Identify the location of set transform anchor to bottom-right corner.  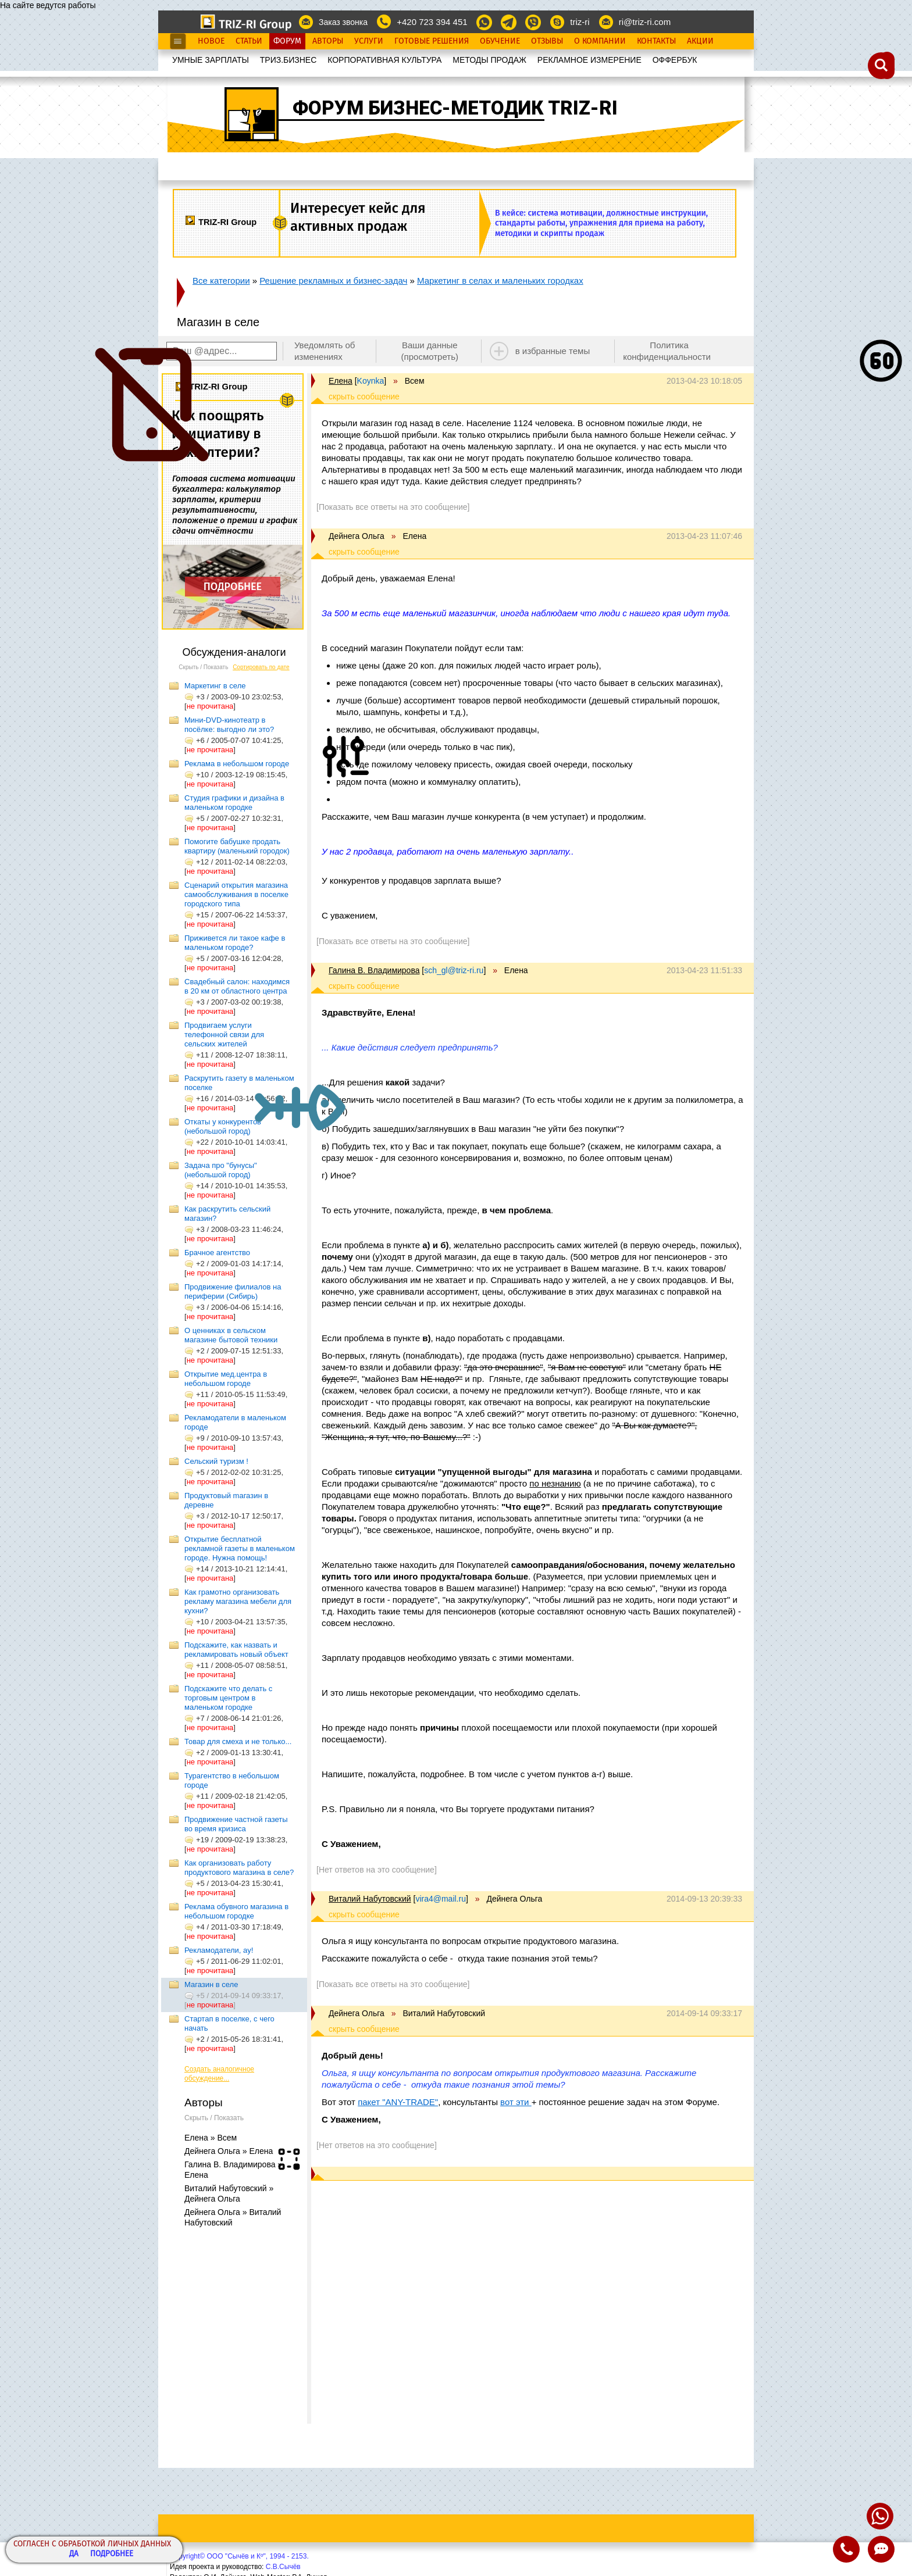
(289, 2159).